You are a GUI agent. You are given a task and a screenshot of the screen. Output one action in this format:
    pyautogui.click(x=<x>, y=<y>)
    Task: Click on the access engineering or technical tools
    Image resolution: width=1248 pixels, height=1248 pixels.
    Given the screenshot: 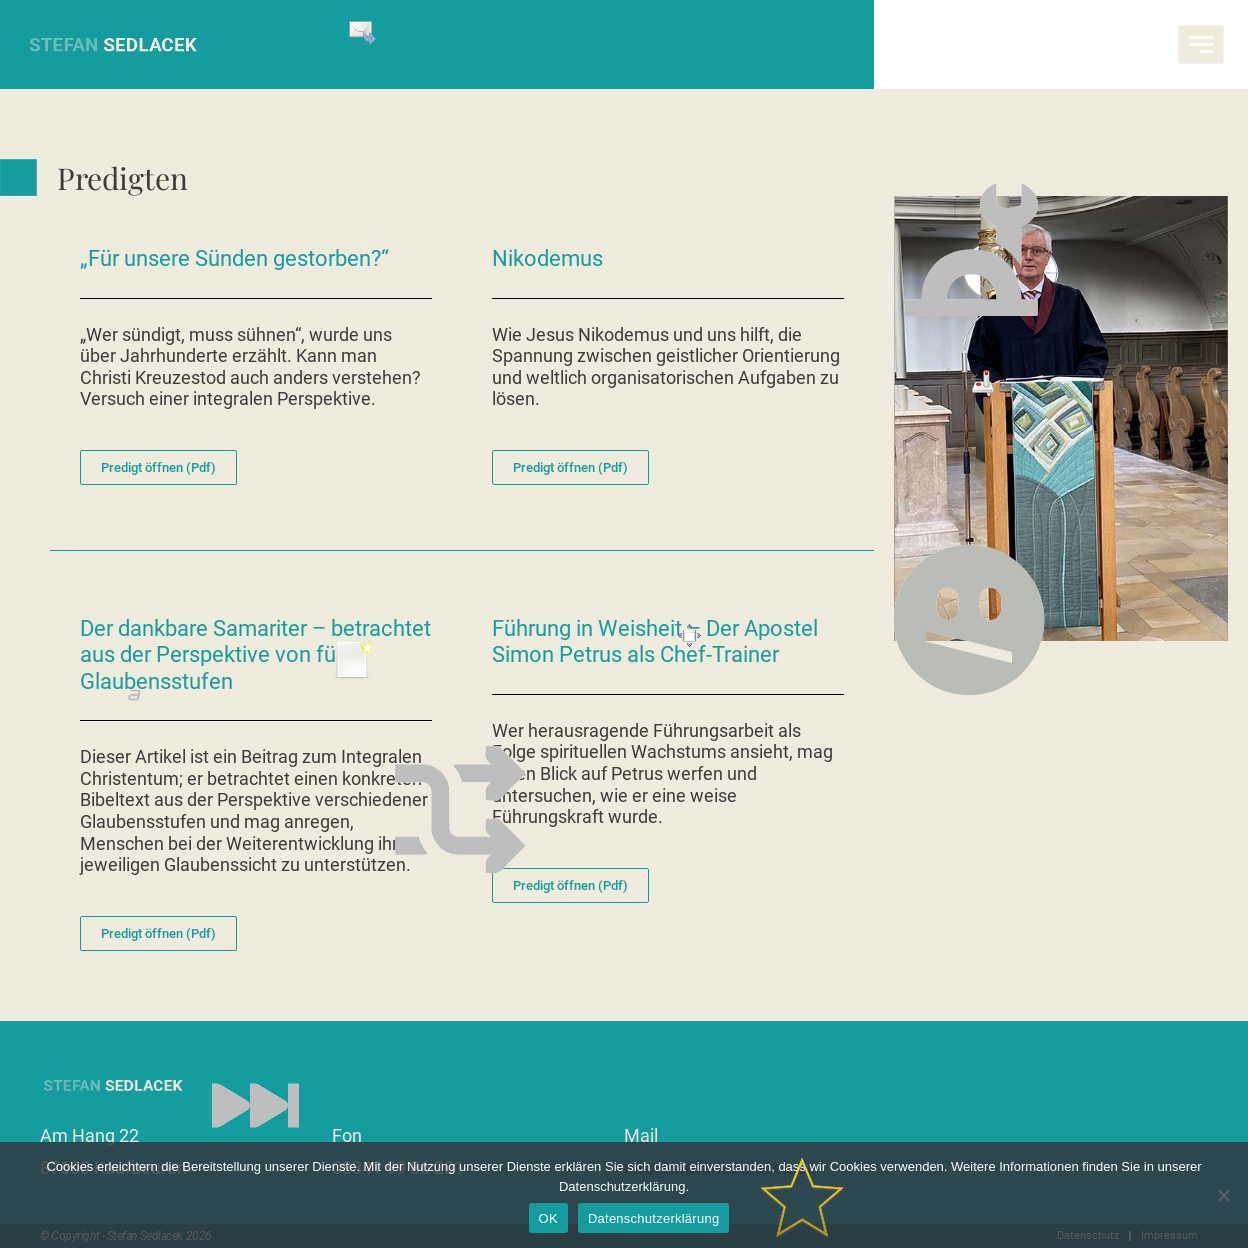 What is the action you would take?
    pyautogui.click(x=971, y=249)
    